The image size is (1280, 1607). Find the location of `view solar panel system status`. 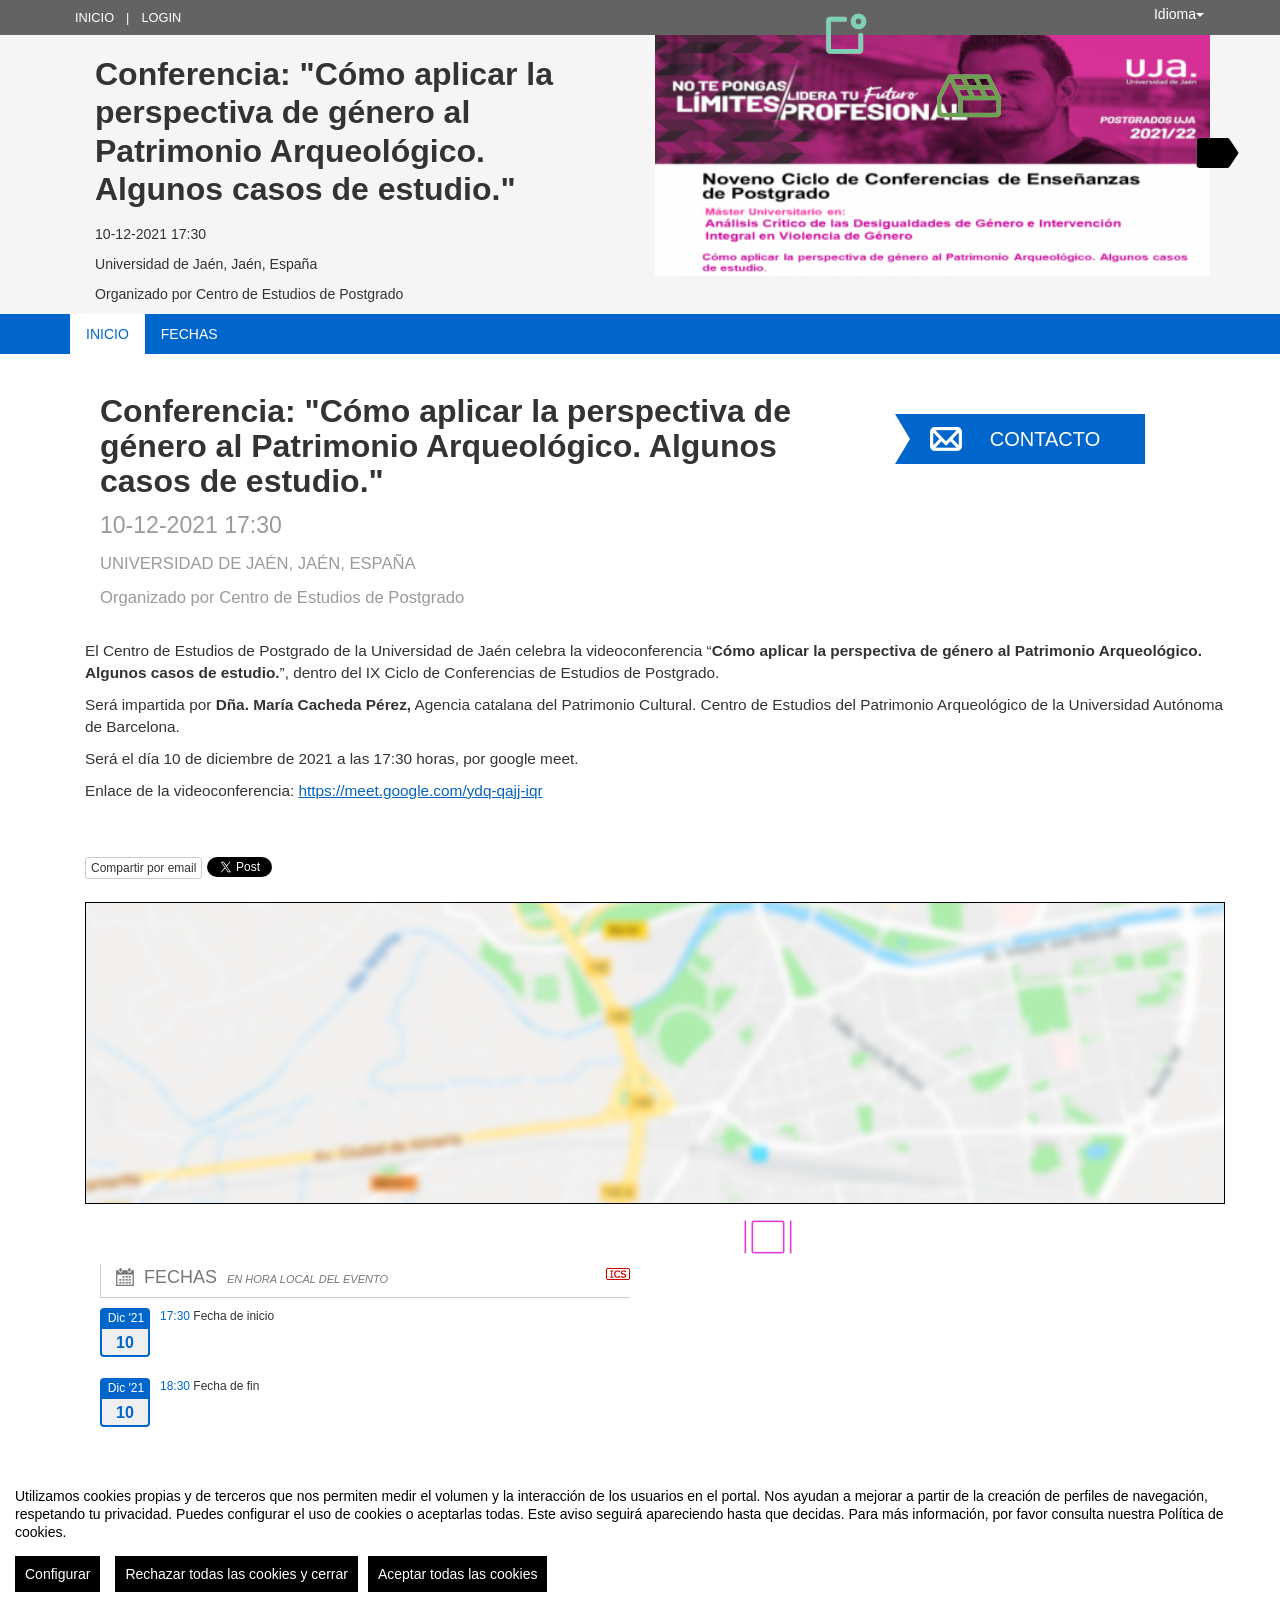

view solar panel system status is located at coordinates (969, 98).